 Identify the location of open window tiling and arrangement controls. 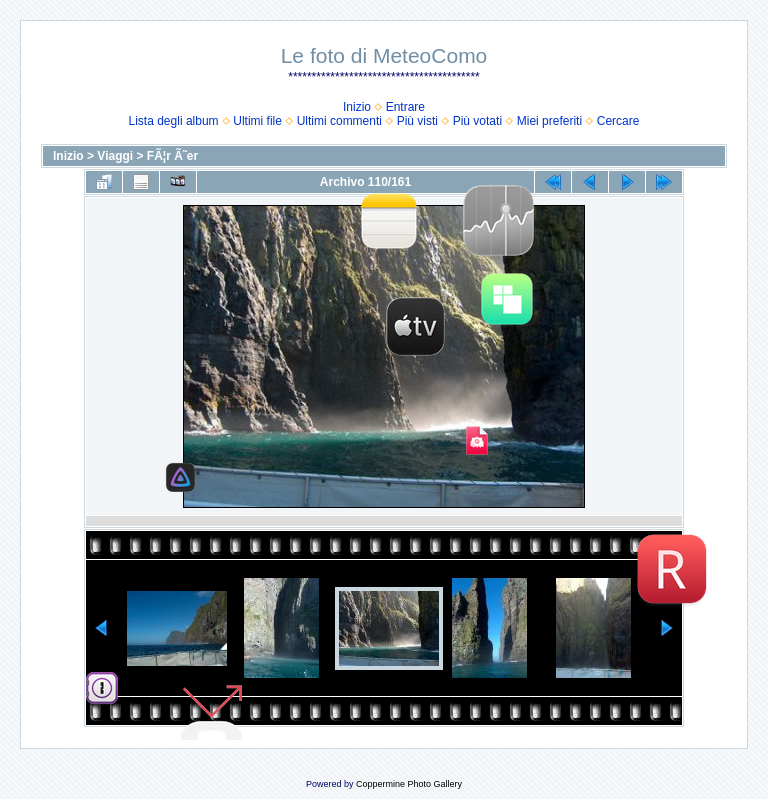
(507, 299).